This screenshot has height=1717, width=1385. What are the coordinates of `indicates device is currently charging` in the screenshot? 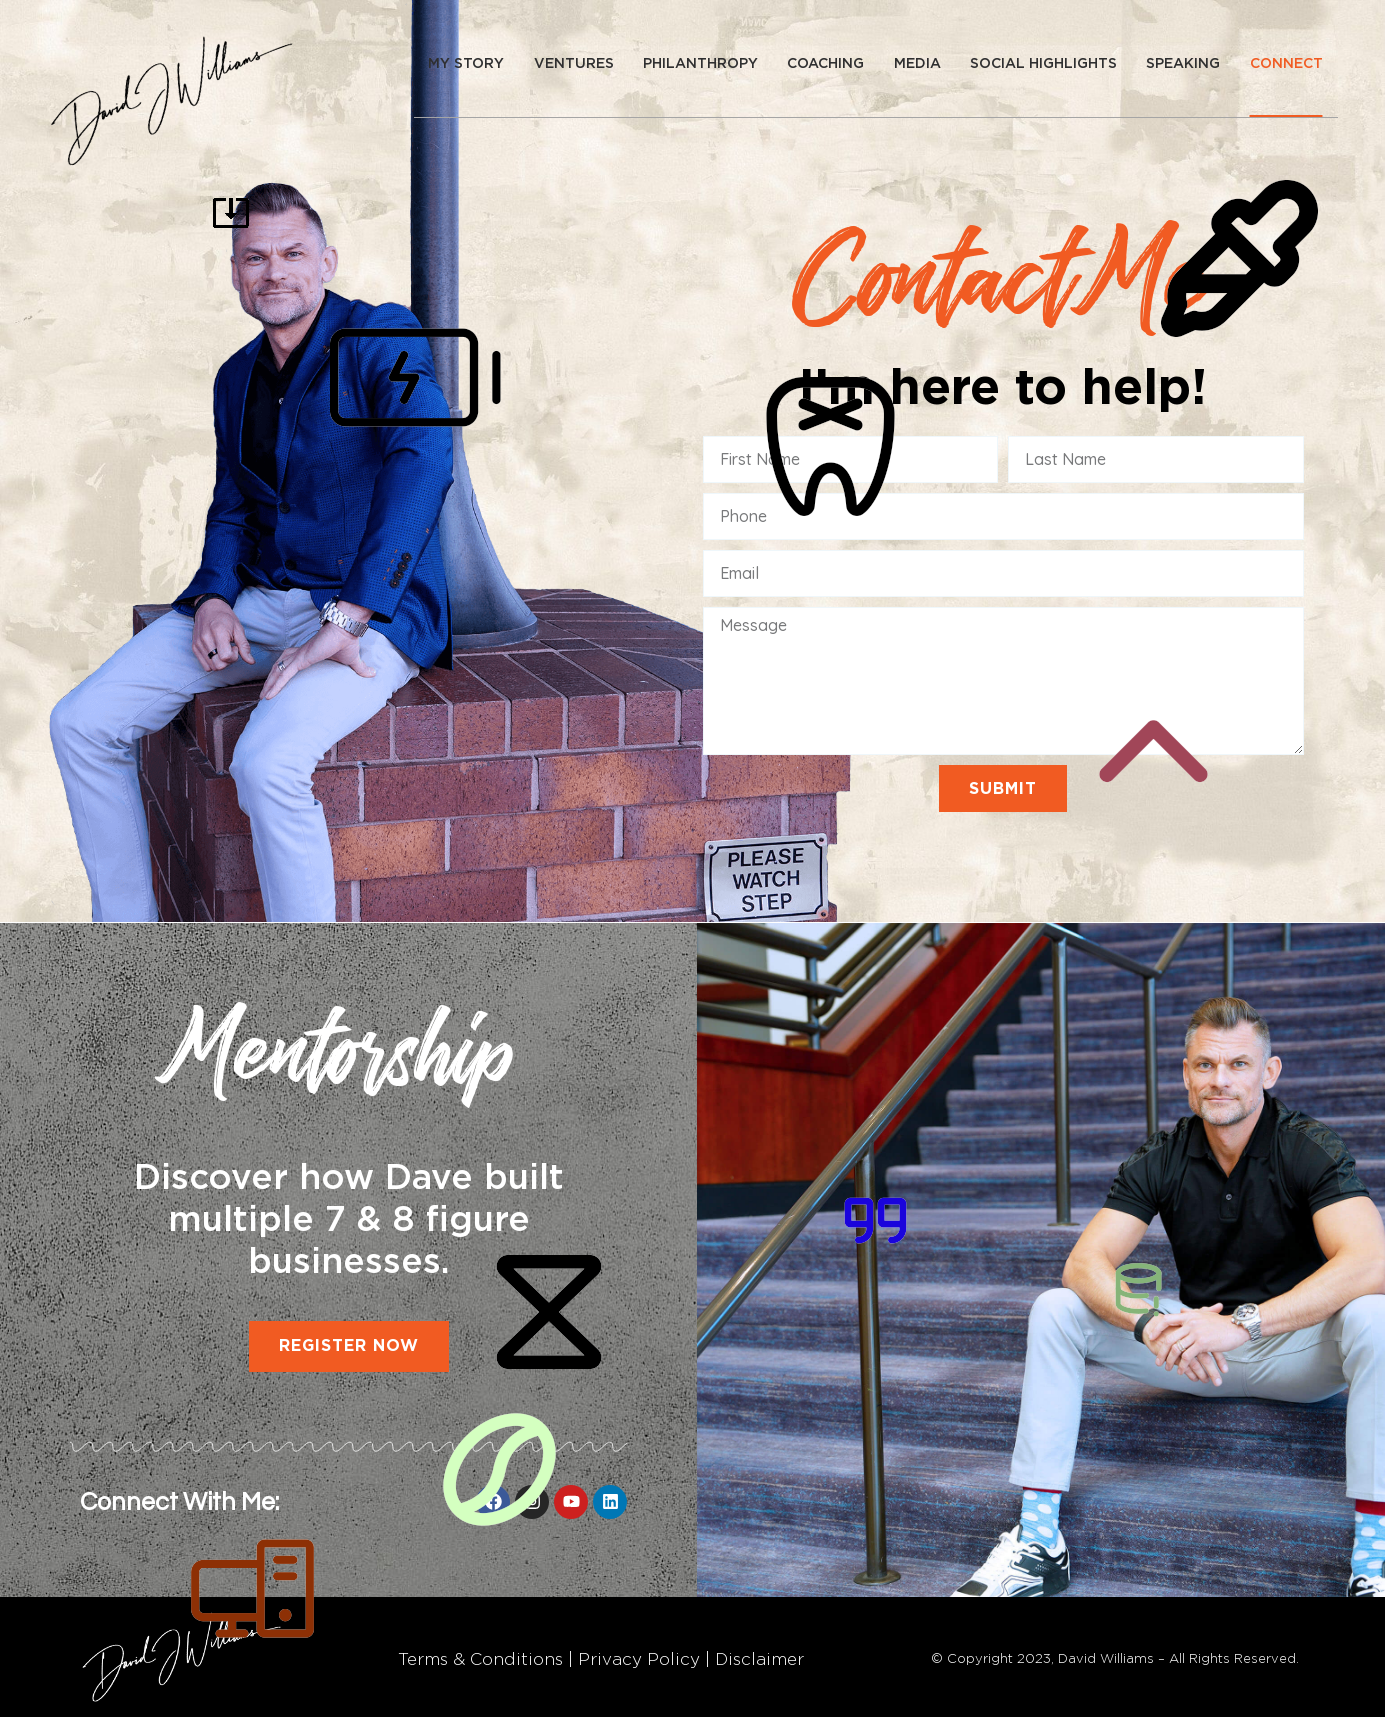 It's located at (412, 377).